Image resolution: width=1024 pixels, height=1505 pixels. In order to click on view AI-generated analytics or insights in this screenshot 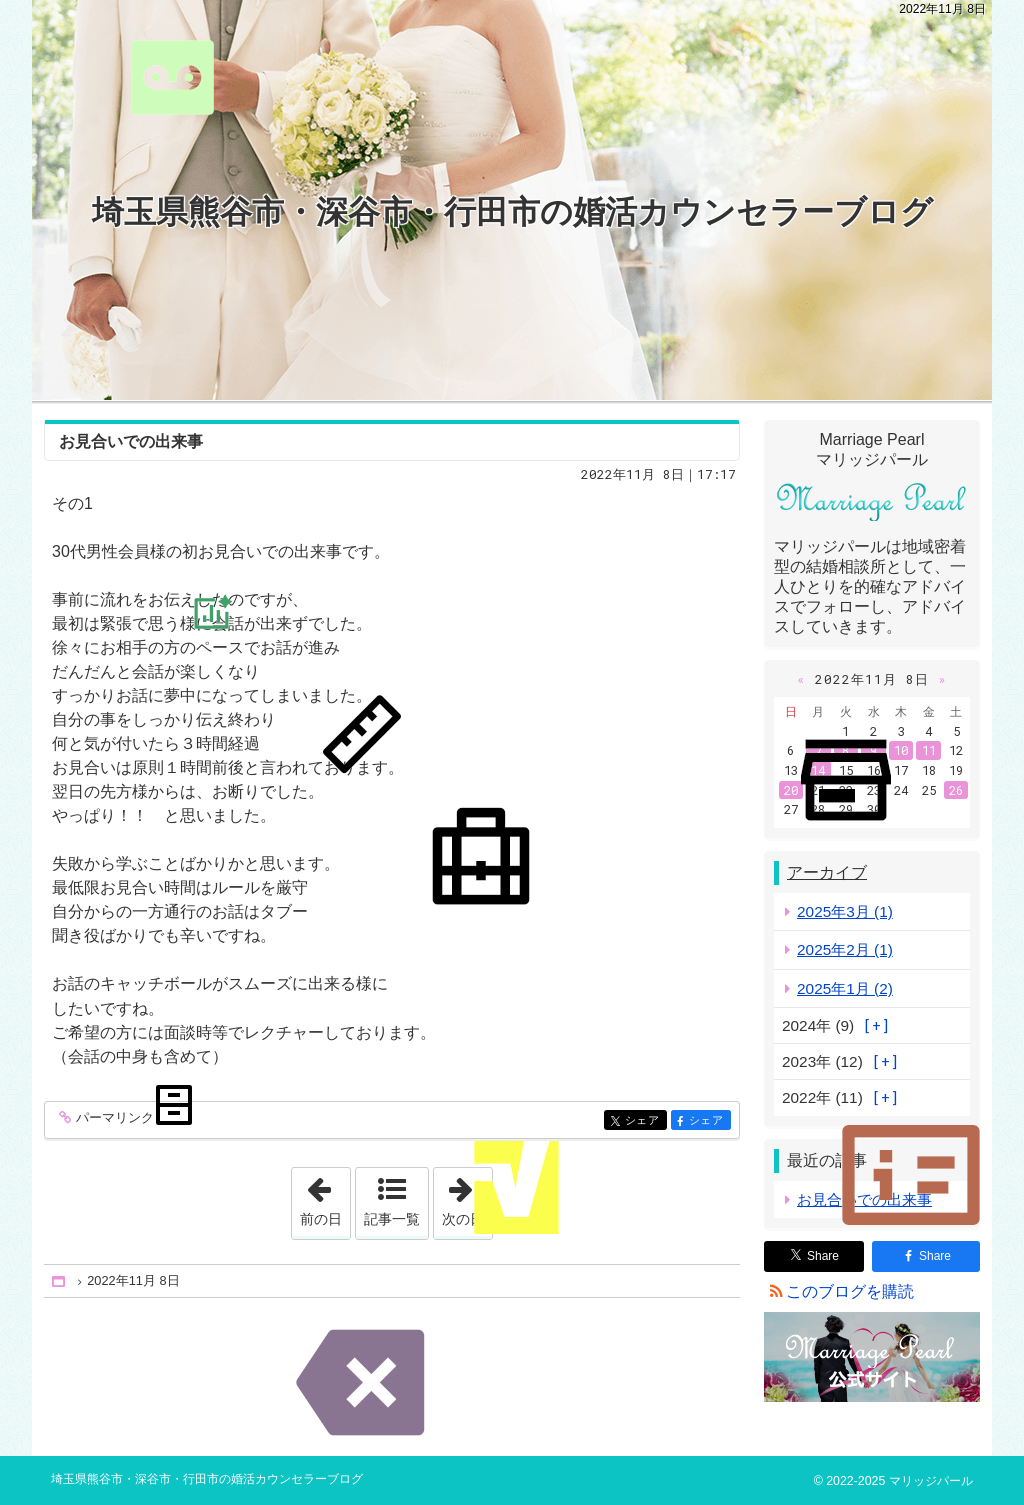, I will do `click(211, 613)`.